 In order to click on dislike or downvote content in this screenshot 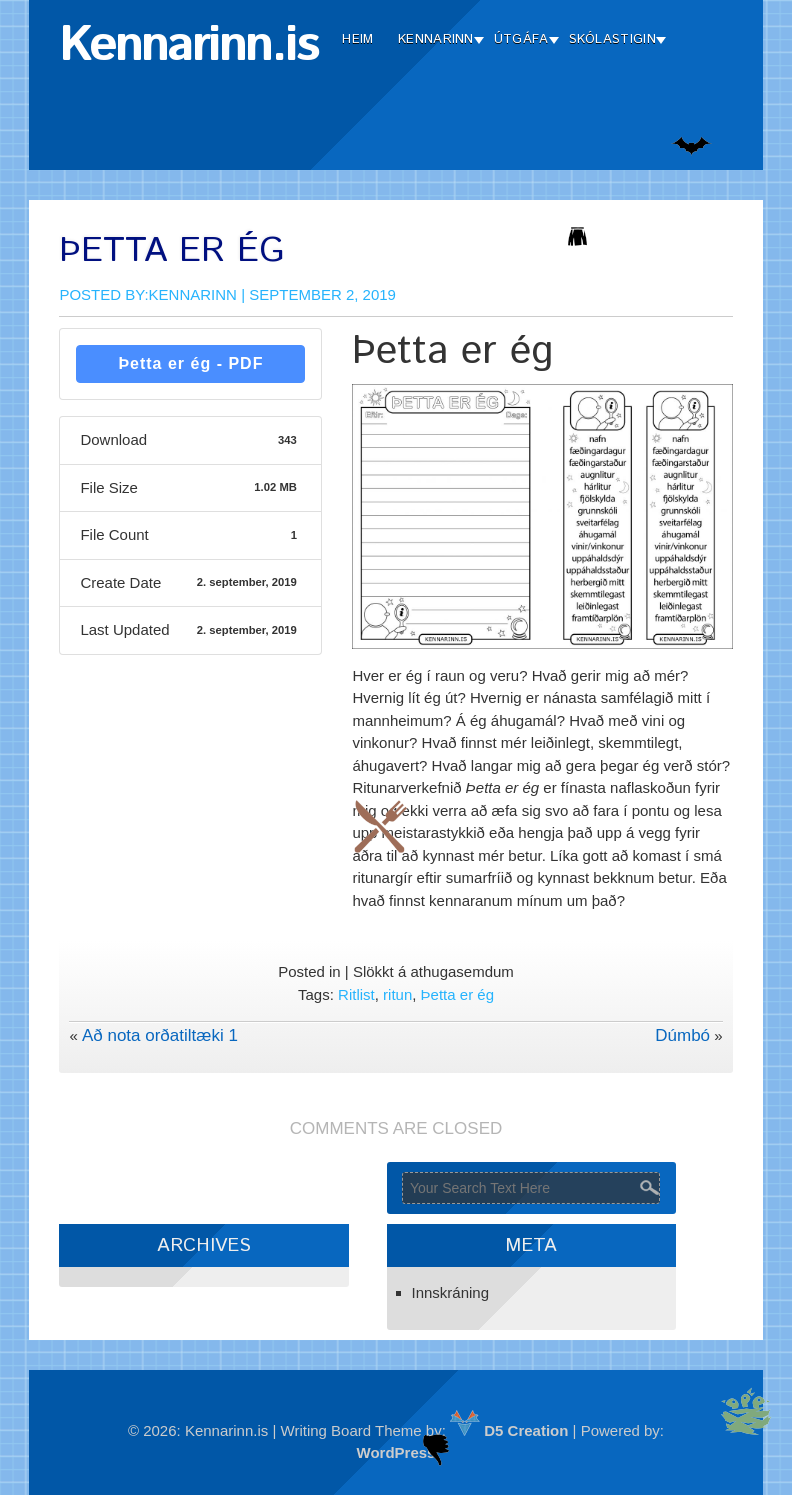, I will do `click(436, 1450)`.